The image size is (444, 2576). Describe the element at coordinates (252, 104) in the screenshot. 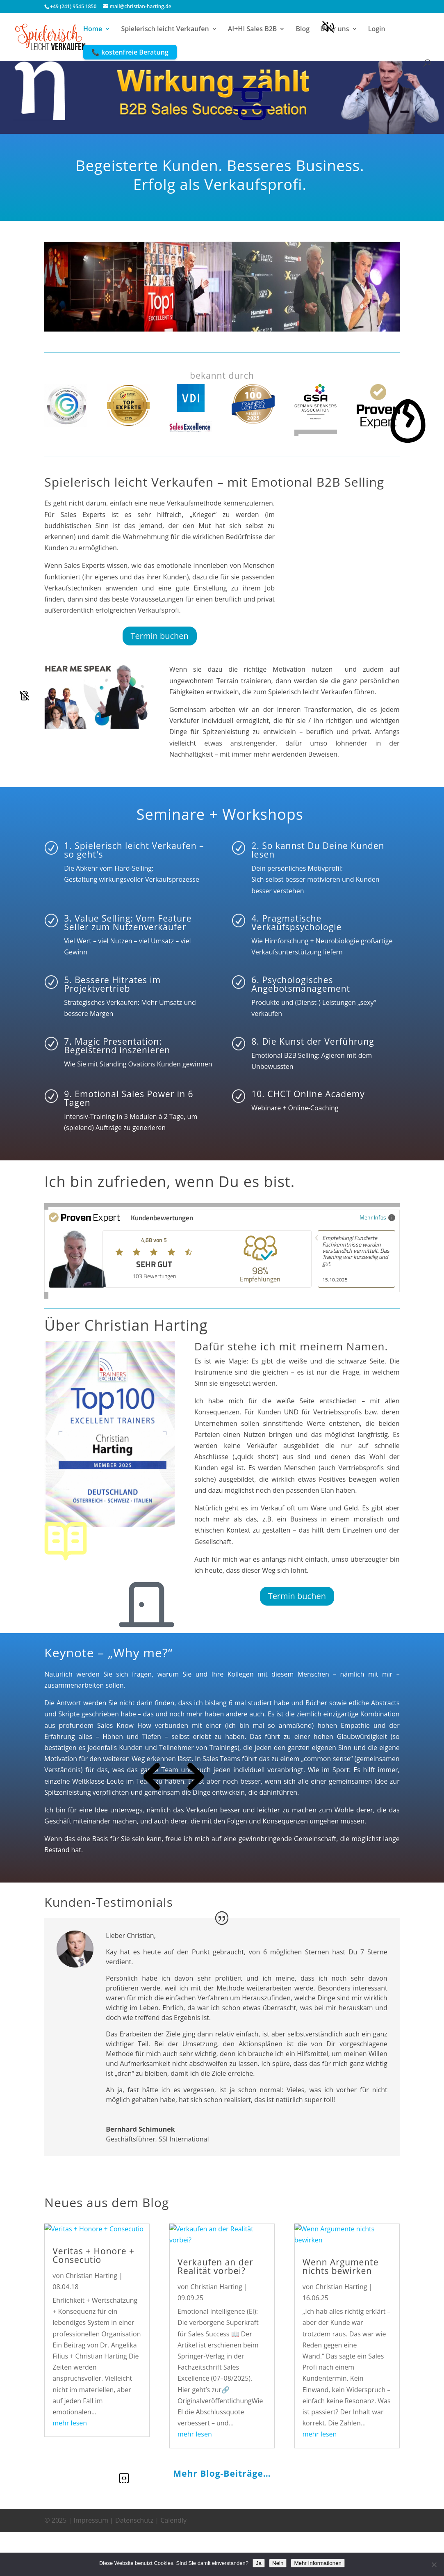

I see `align objects to the top edge with vertical distribution` at that location.